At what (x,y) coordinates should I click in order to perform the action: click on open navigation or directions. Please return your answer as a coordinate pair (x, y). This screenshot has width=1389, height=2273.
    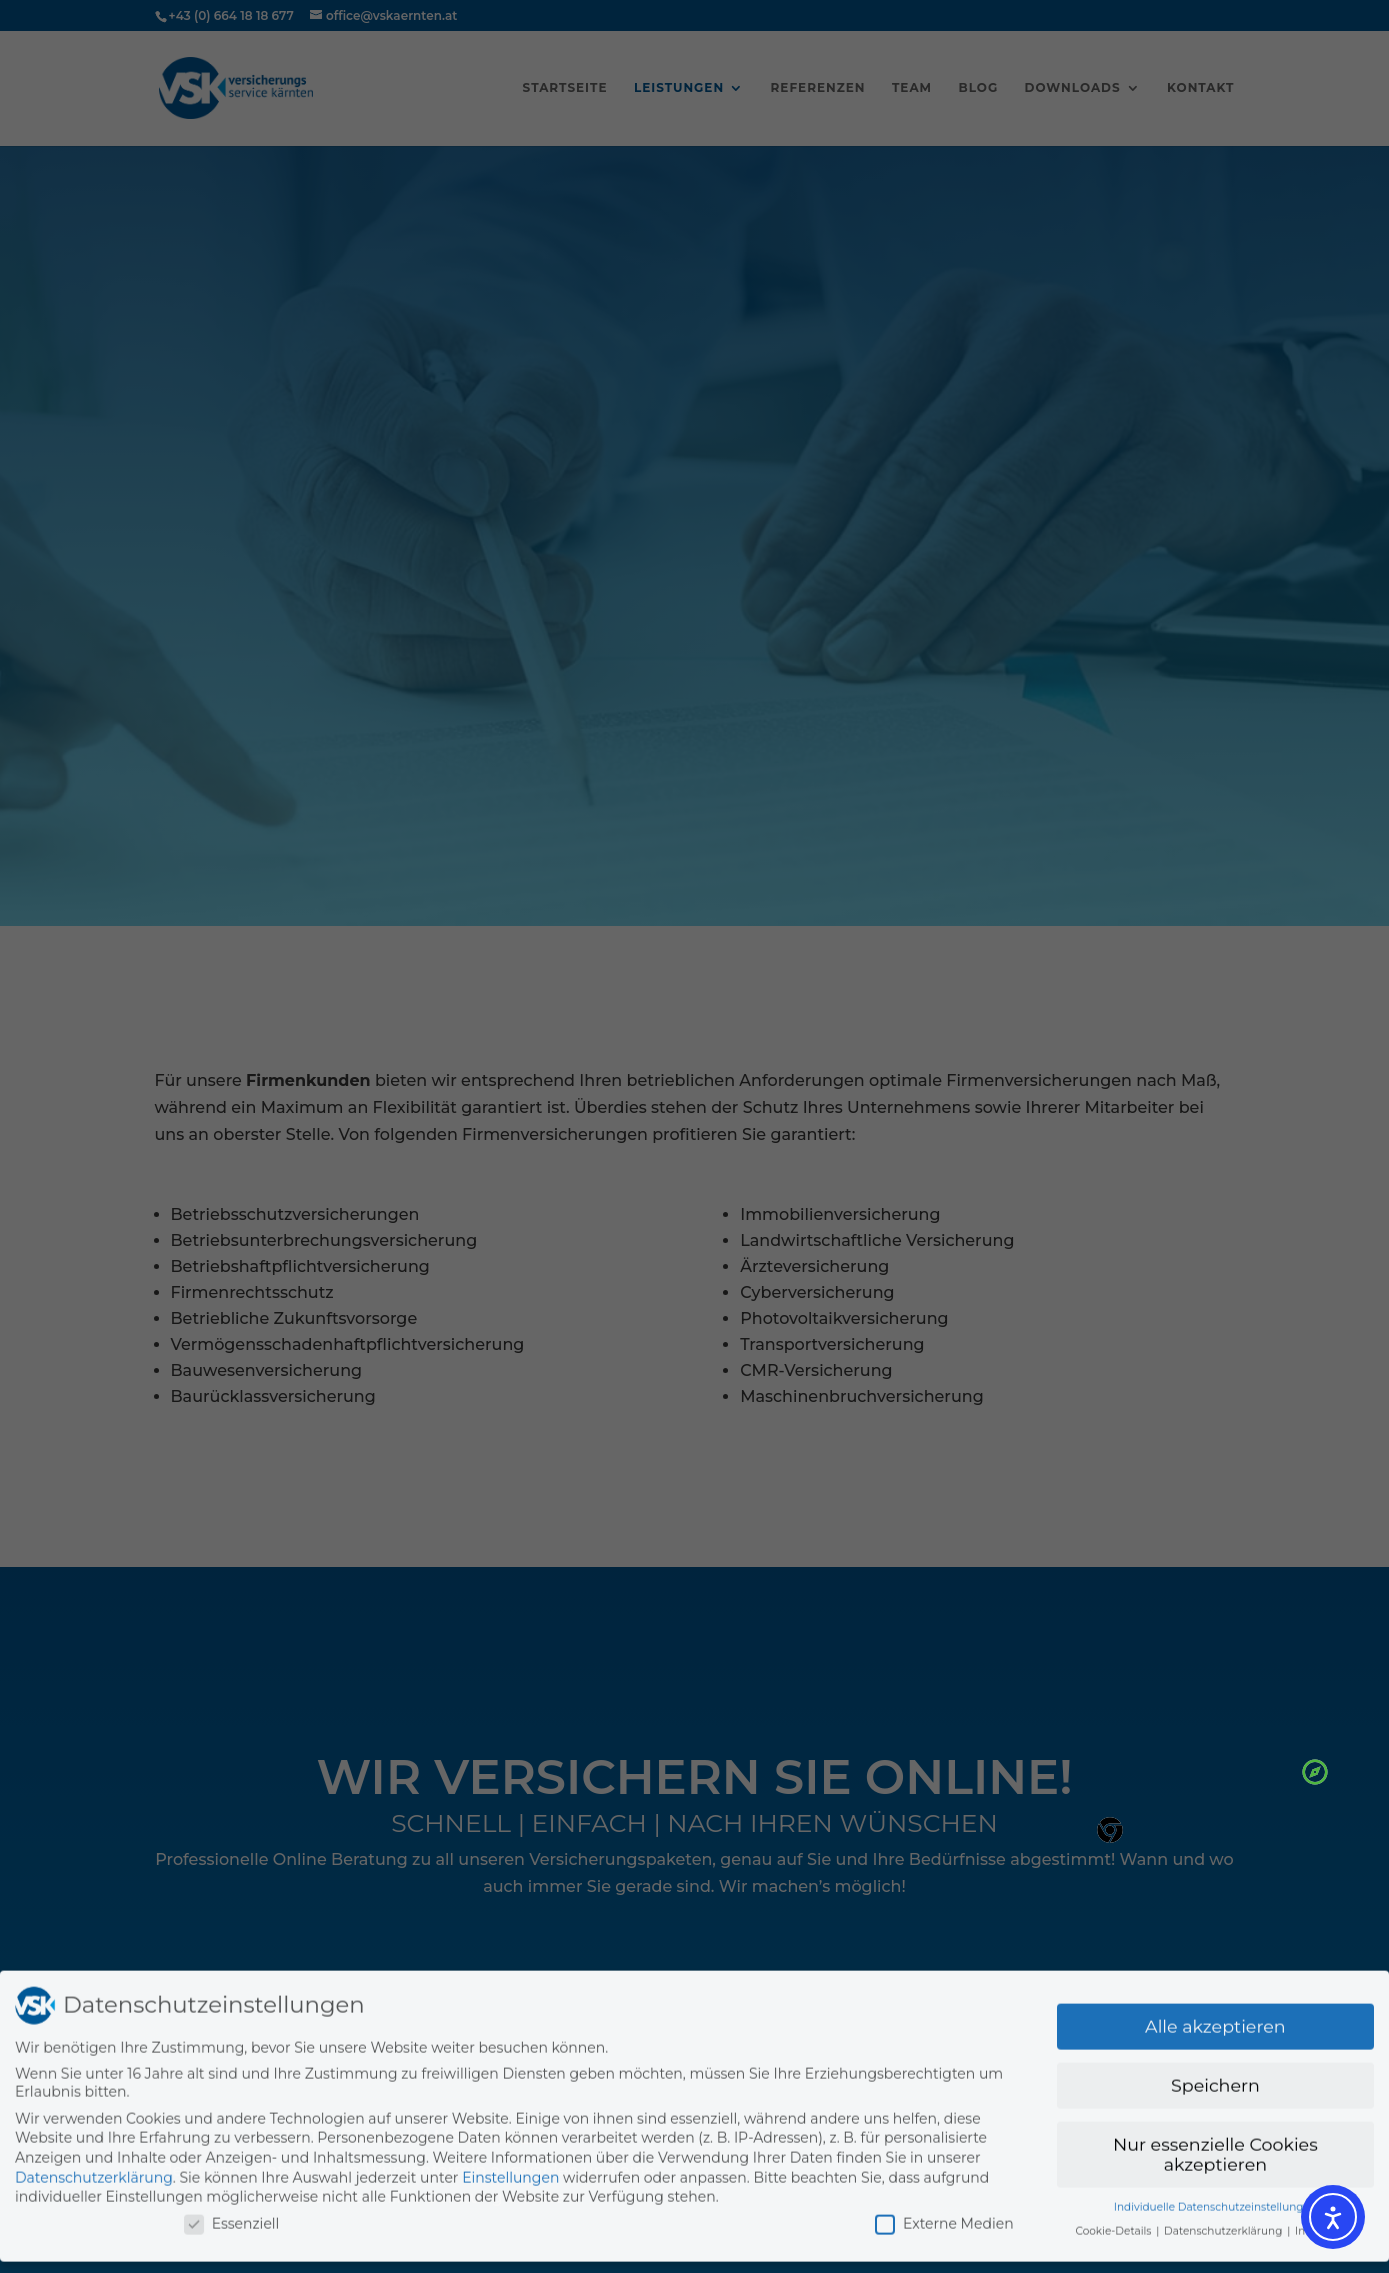
    Looking at the image, I should click on (1315, 1772).